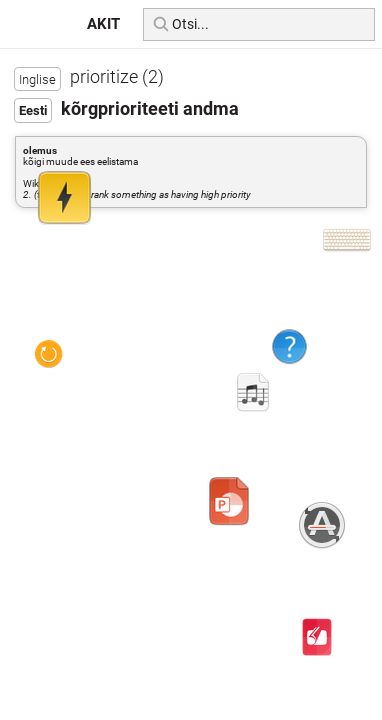 This screenshot has height=720, width=382. What do you see at coordinates (253, 392) in the screenshot?
I see `open a lilypond music notation file` at bounding box center [253, 392].